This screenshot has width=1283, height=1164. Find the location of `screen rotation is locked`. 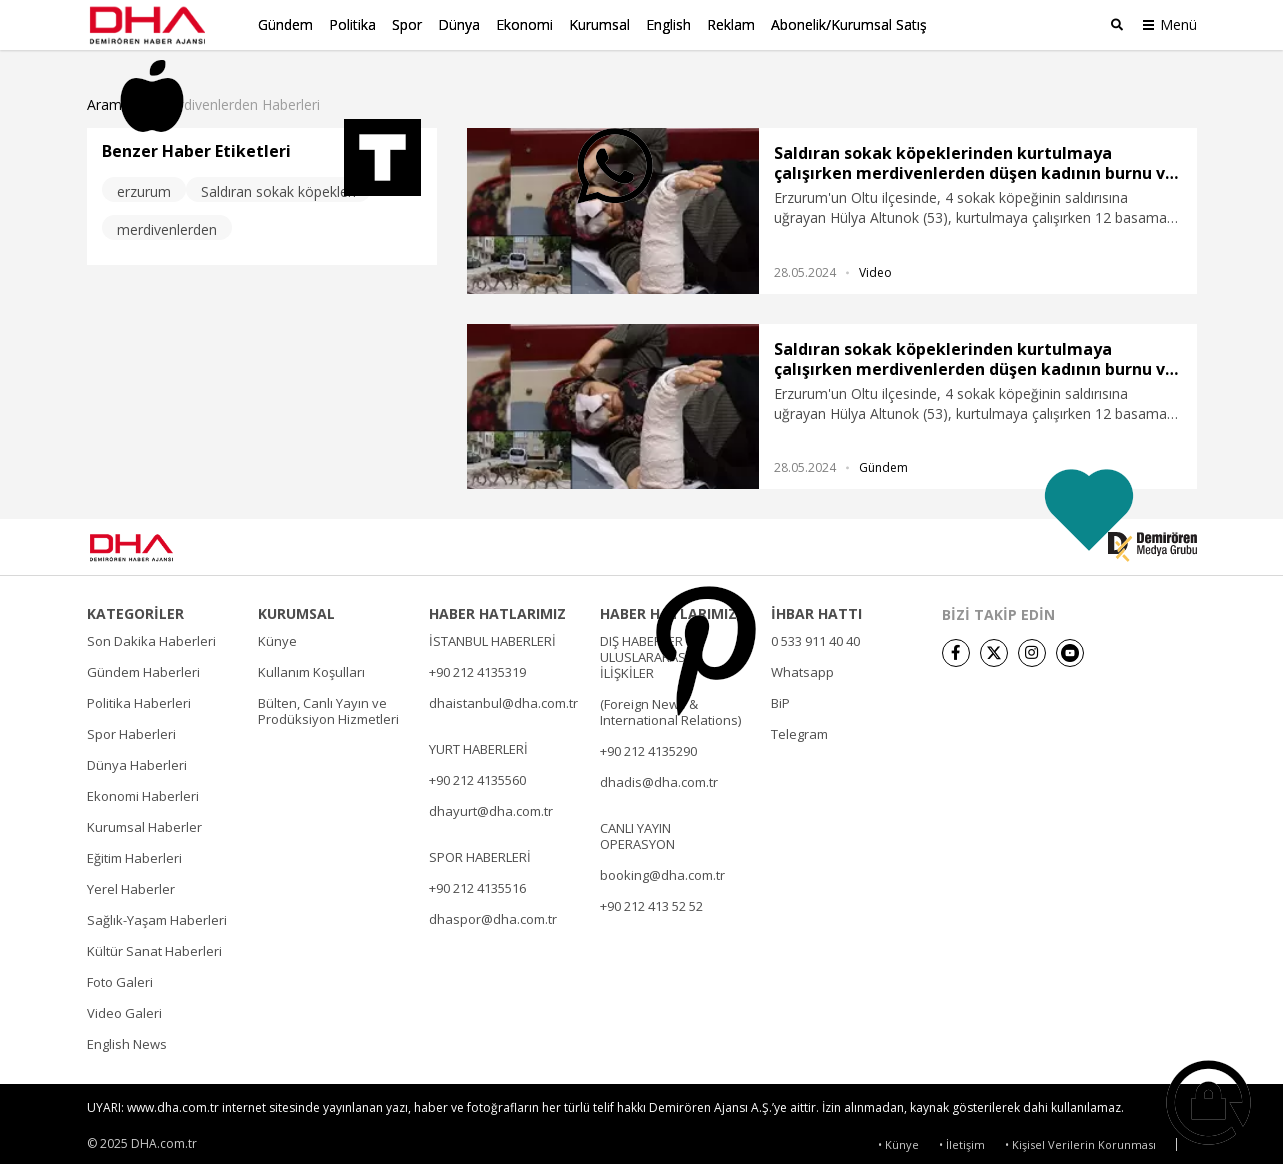

screen rotation is locked is located at coordinates (1208, 1102).